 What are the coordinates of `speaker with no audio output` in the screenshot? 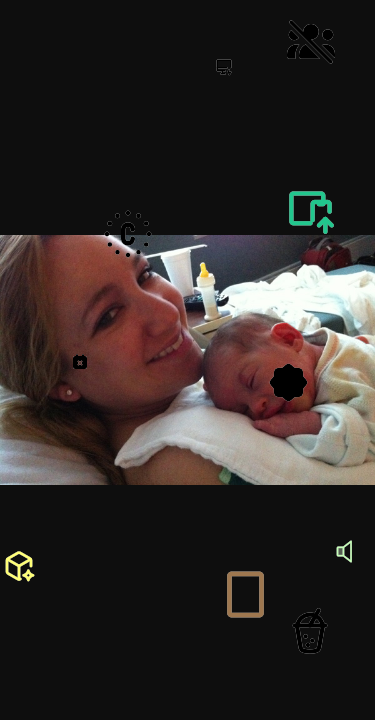 It's located at (348, 551).